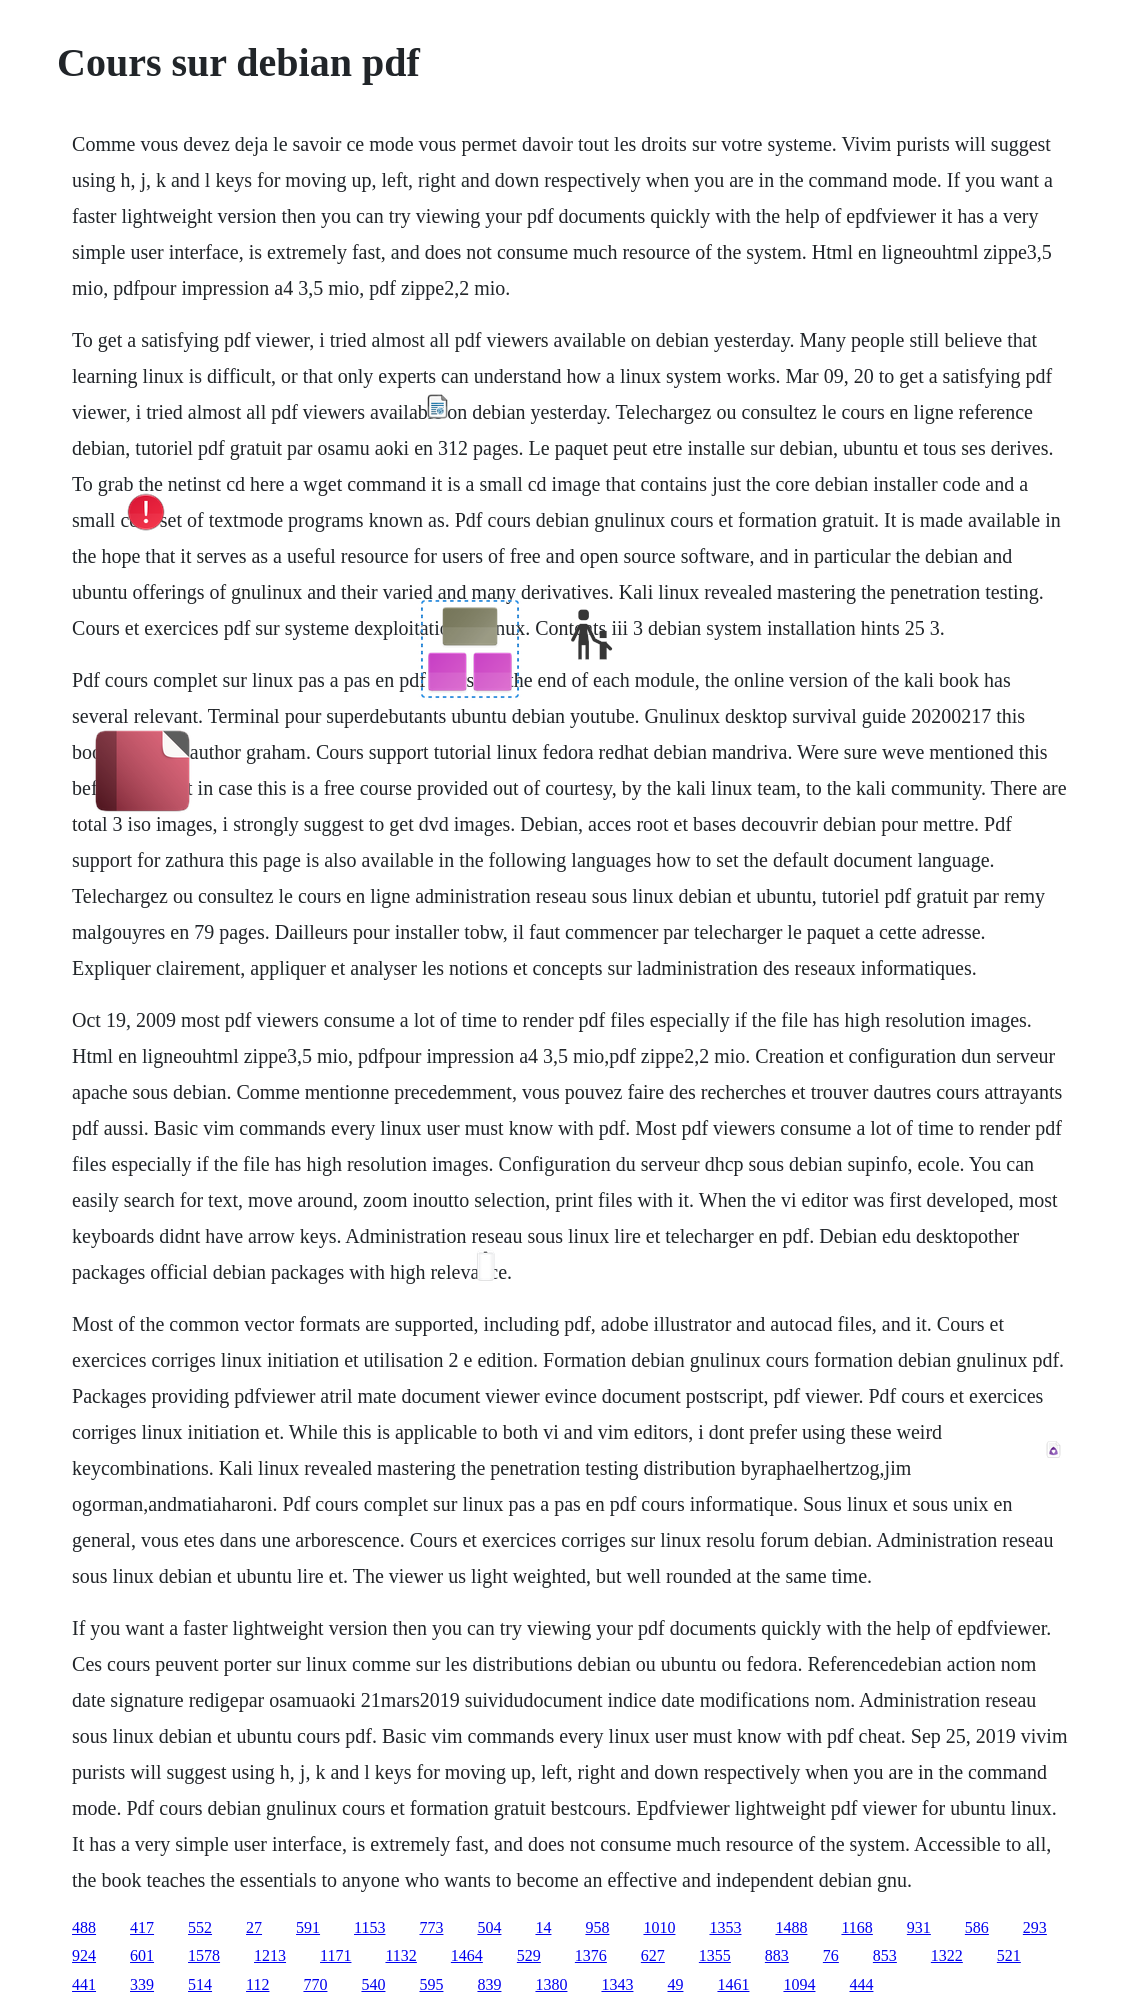 Image resolution: width=1141 pixels, height=2008 pixels. Describe the element at coordinates (146, 512) in the screenshot. I see `indicates a warning or alert requiring attention` at that location.